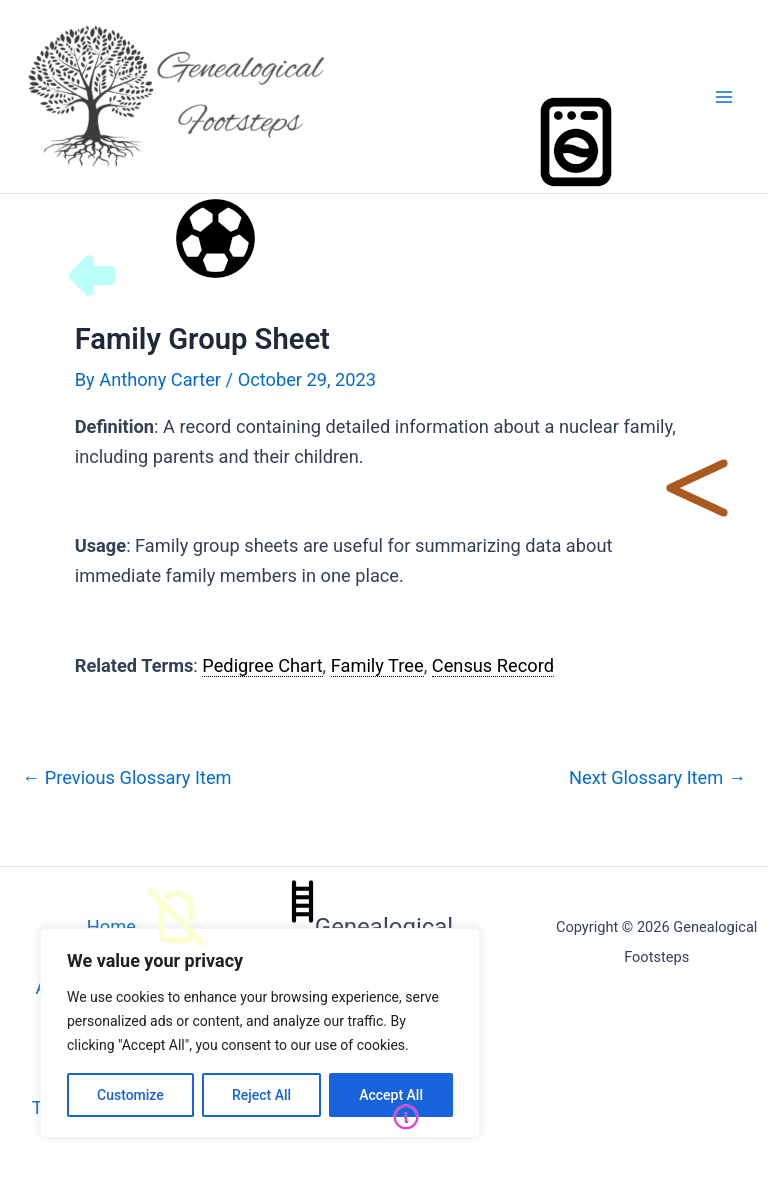 The height and width of the screenshot is (1178, 768). I want to click on access tools or equipment section, so click(302, 901).